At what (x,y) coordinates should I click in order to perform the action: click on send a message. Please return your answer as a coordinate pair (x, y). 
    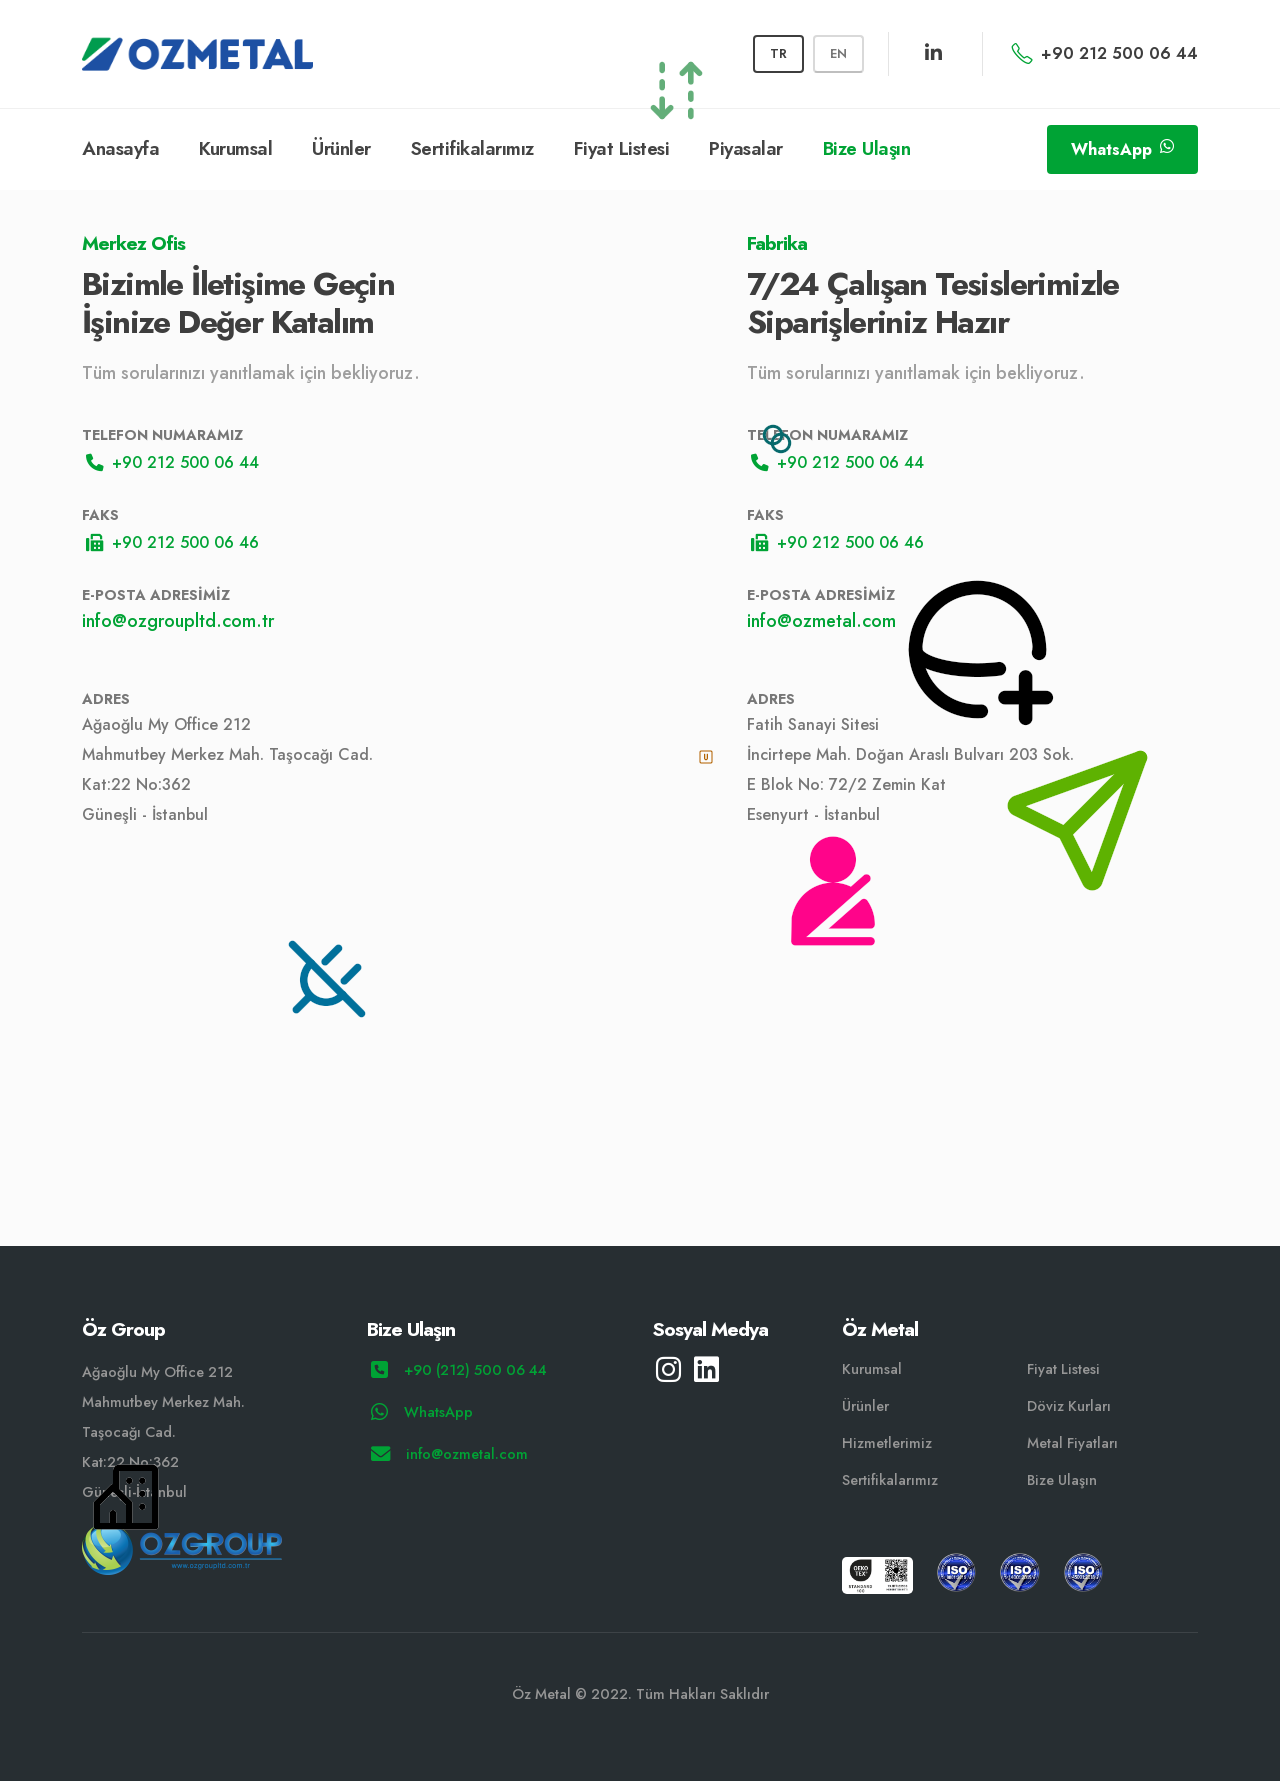
    Looking at the image, I should click on (1078, 819).